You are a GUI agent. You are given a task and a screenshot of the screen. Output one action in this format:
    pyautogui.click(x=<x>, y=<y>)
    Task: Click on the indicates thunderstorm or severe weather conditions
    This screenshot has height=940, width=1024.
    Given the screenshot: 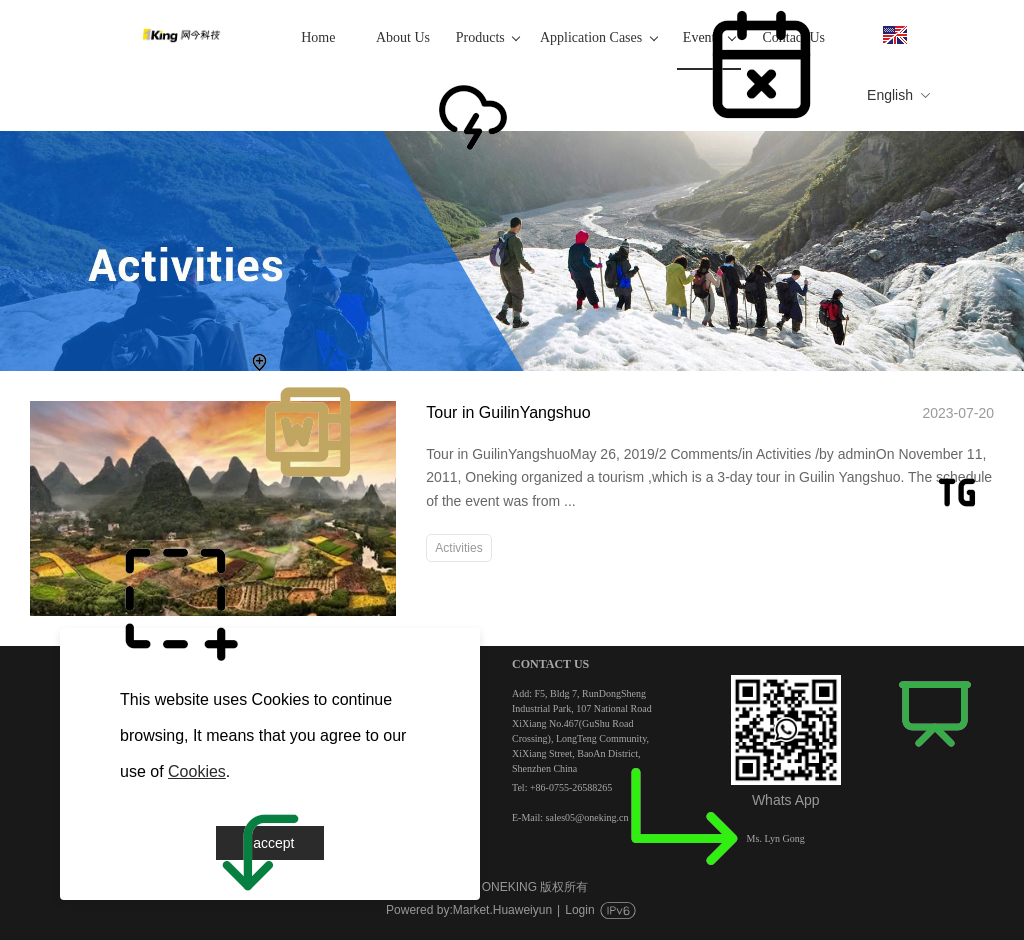 What is the action you would take?
    pyautogui.click(x=473, y=116)
    